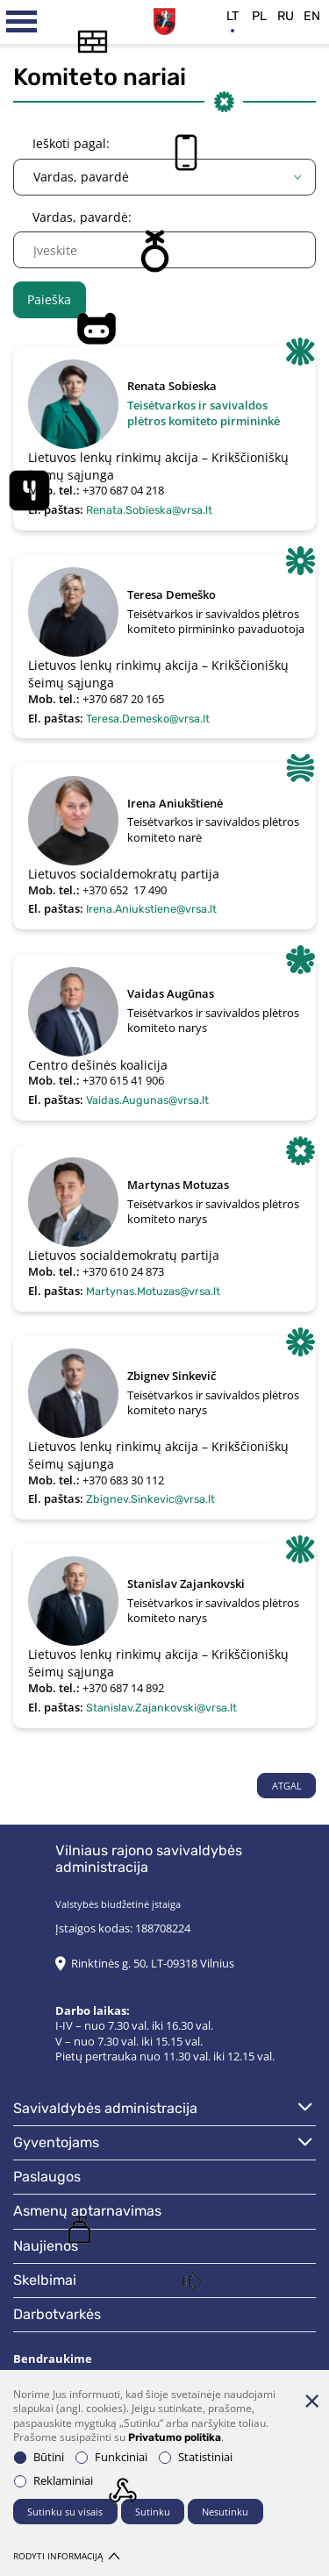 The width and height of the screenshot is (329, 2576). What do you see at coordinates (154, 251) in the screenshot?
I see `indicates nonbinary gender identity option` at bounding box center [154, 251].